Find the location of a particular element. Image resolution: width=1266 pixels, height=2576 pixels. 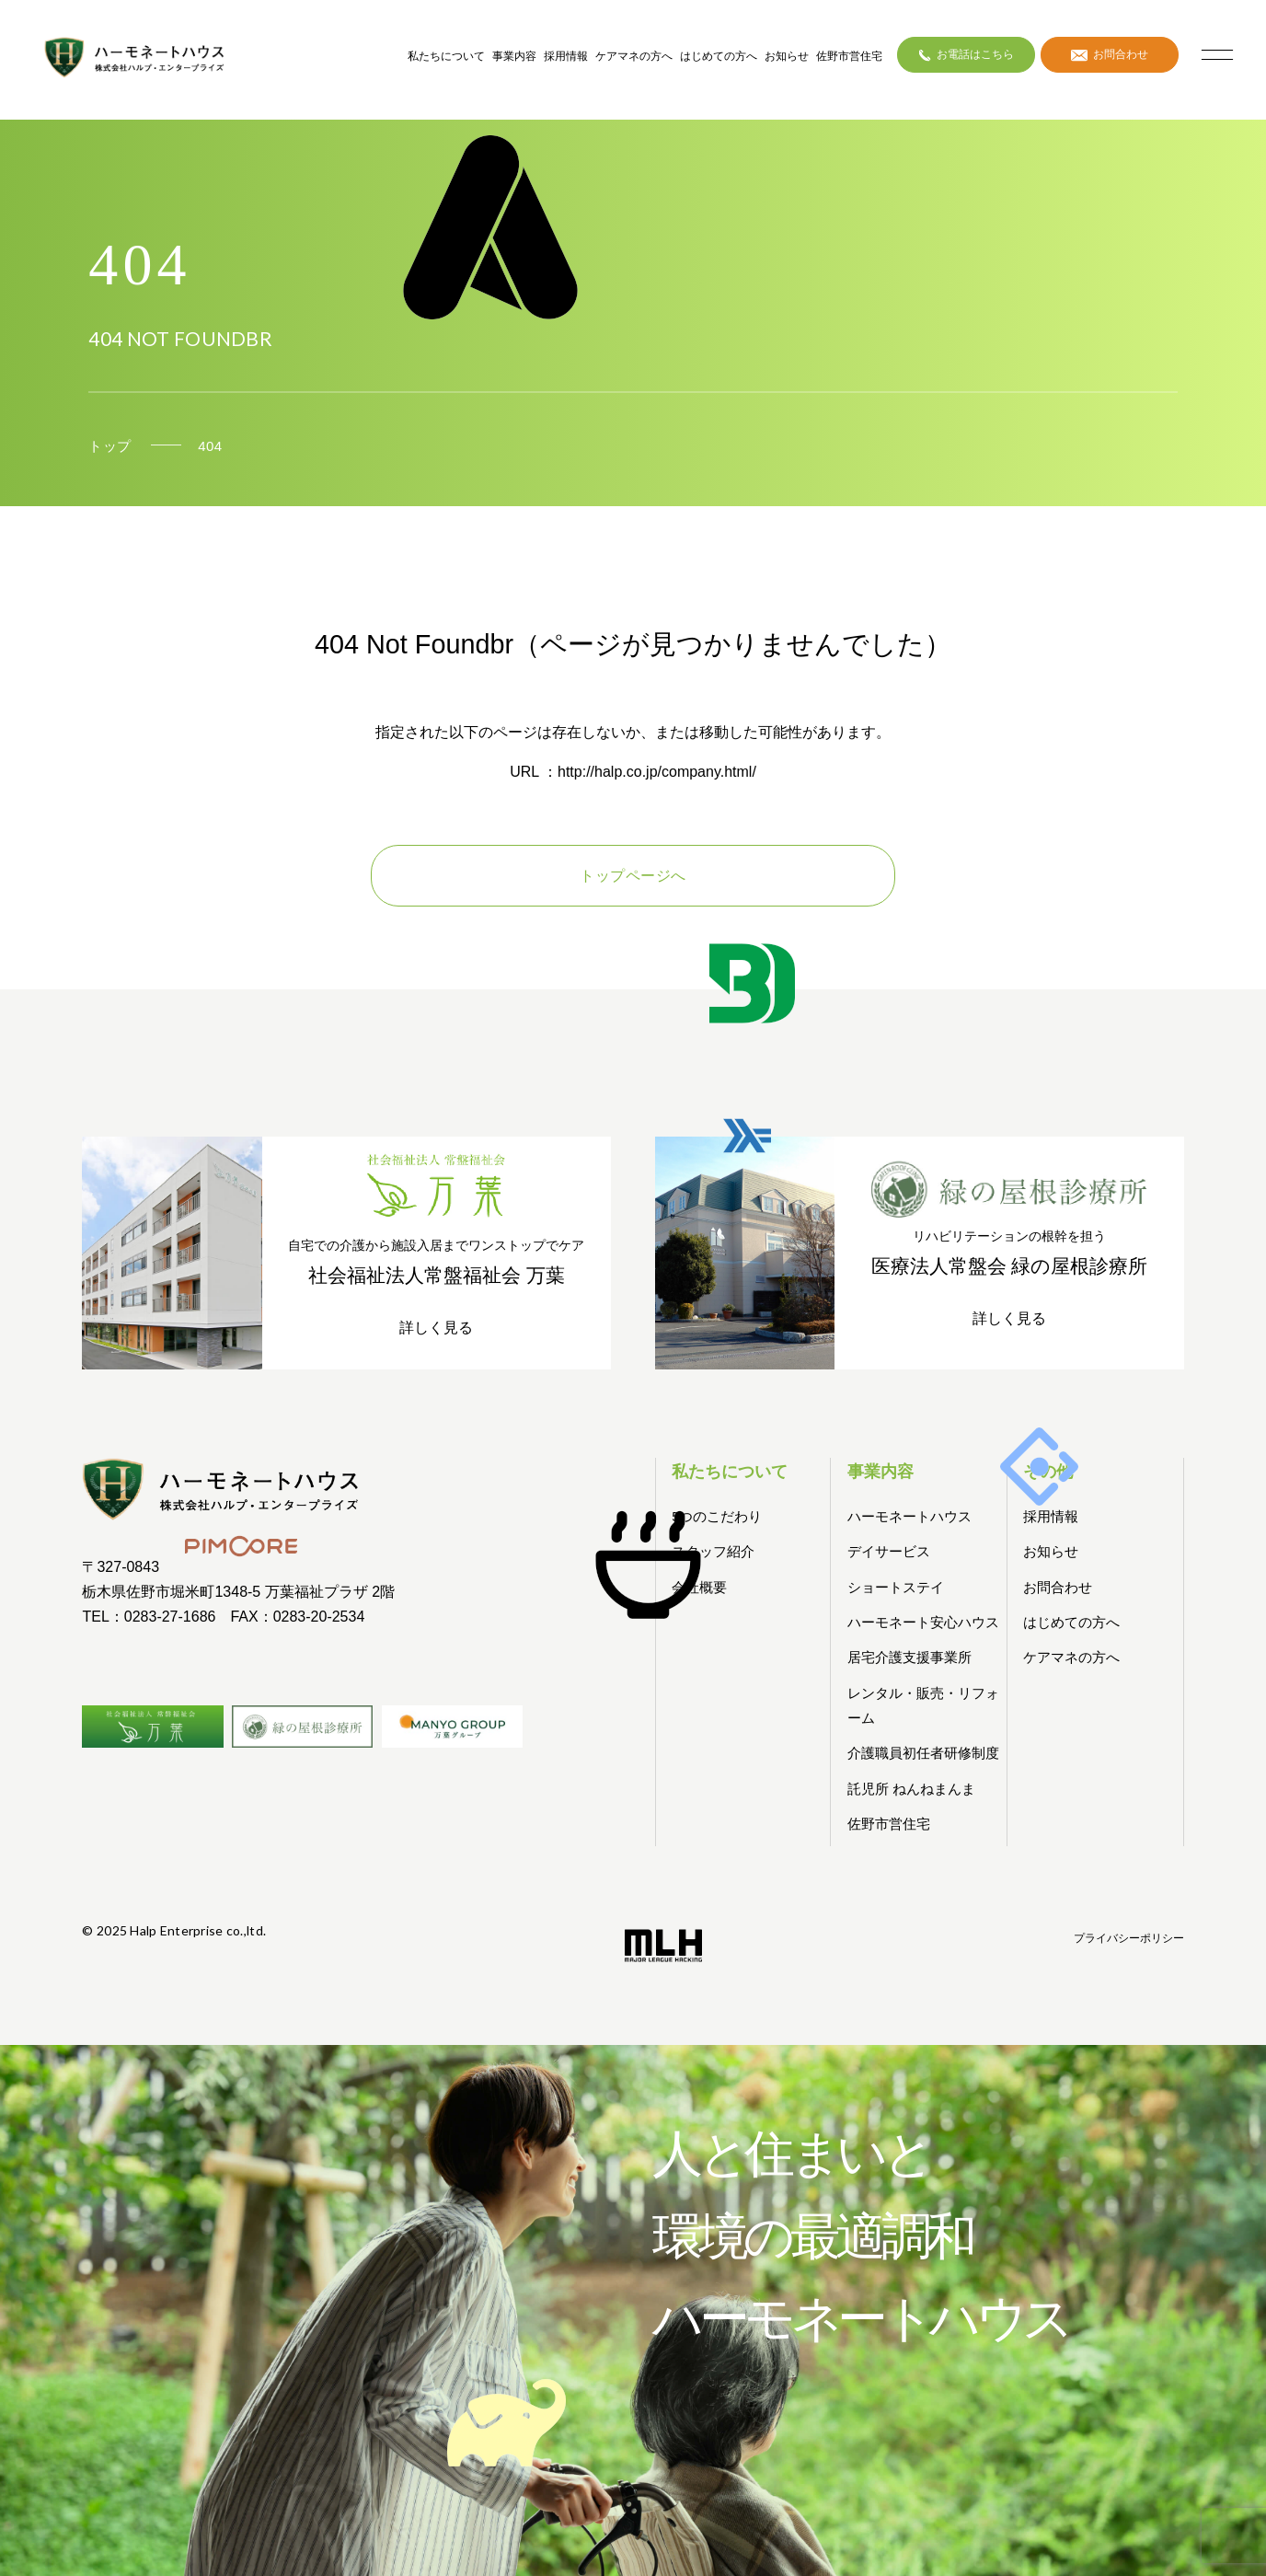

pimcore platform logo is located at coordinates (241, 1546).